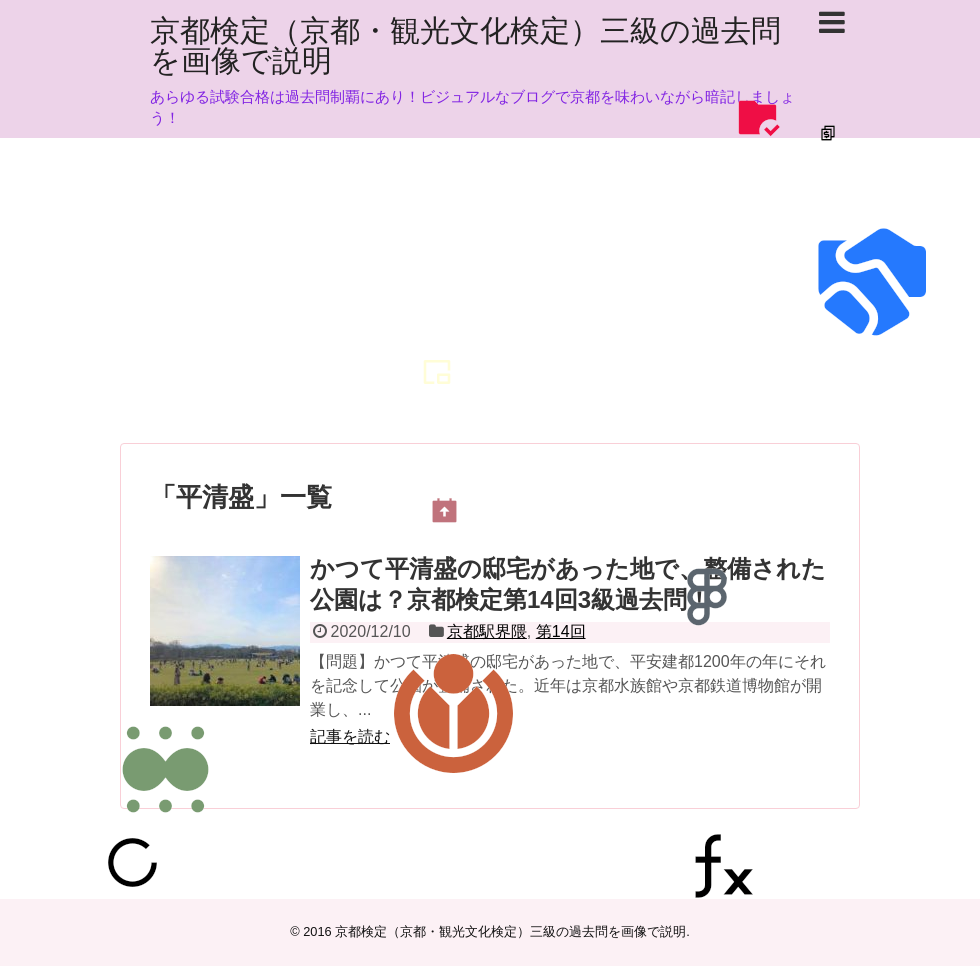 The image size is (980, 966). I want to click on enable picture-in-picture mode, so click(437, 372).